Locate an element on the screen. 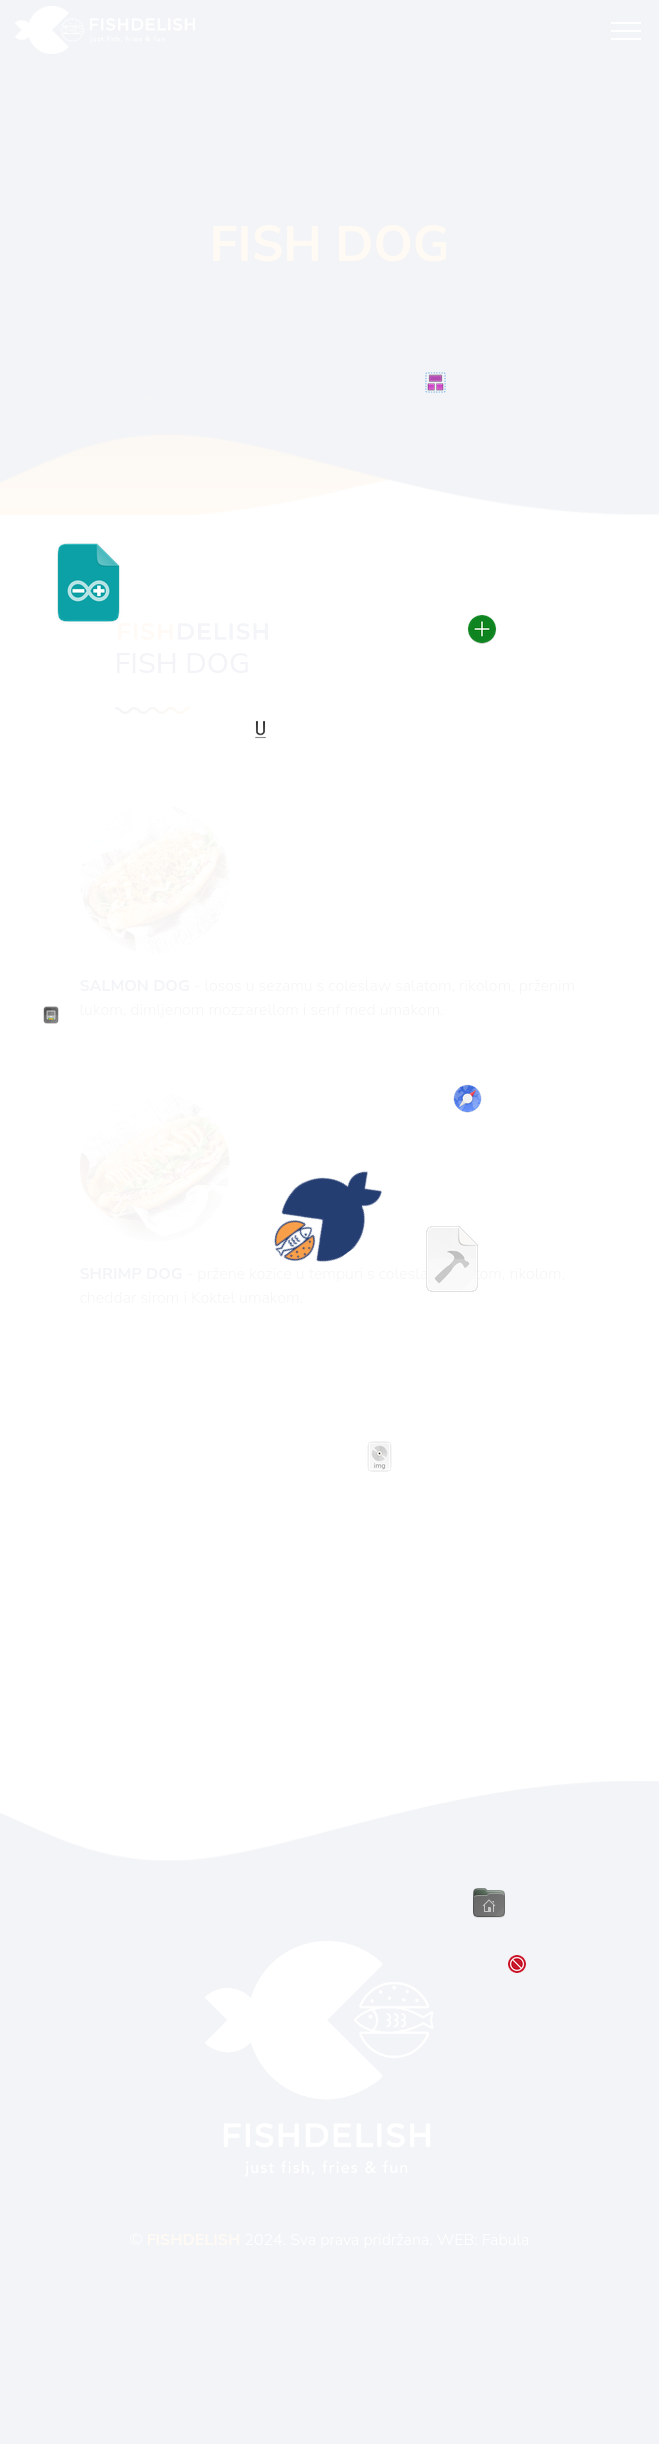 The image size is (659, 2444). clear or delete text from an input field is located at coordinates (517, 1964).